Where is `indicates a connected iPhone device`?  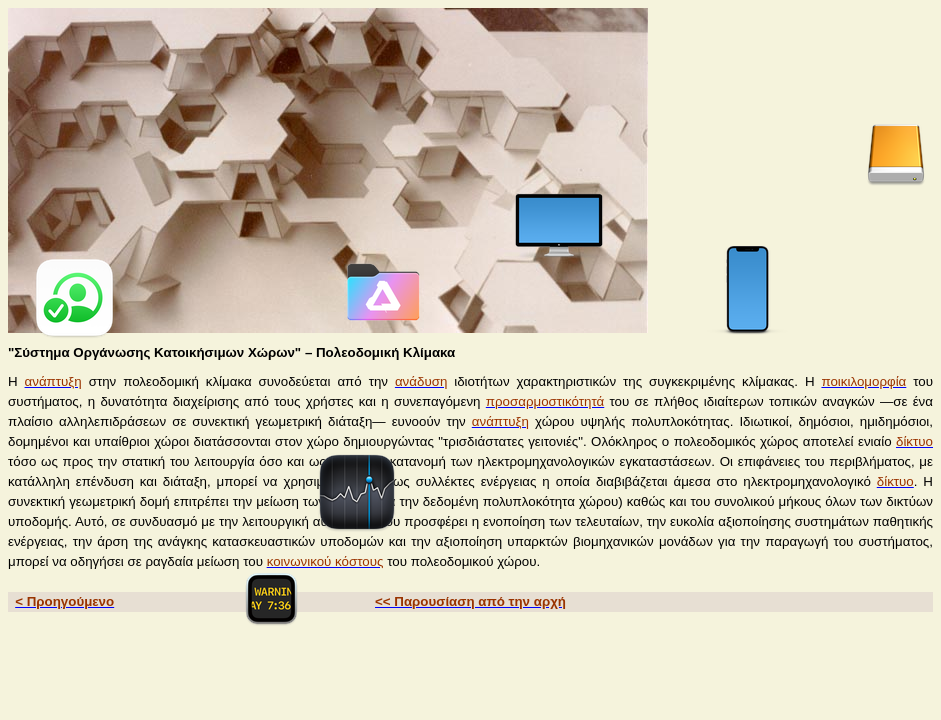
indicates a connected iPhone device is located at coordinates (747, 290).